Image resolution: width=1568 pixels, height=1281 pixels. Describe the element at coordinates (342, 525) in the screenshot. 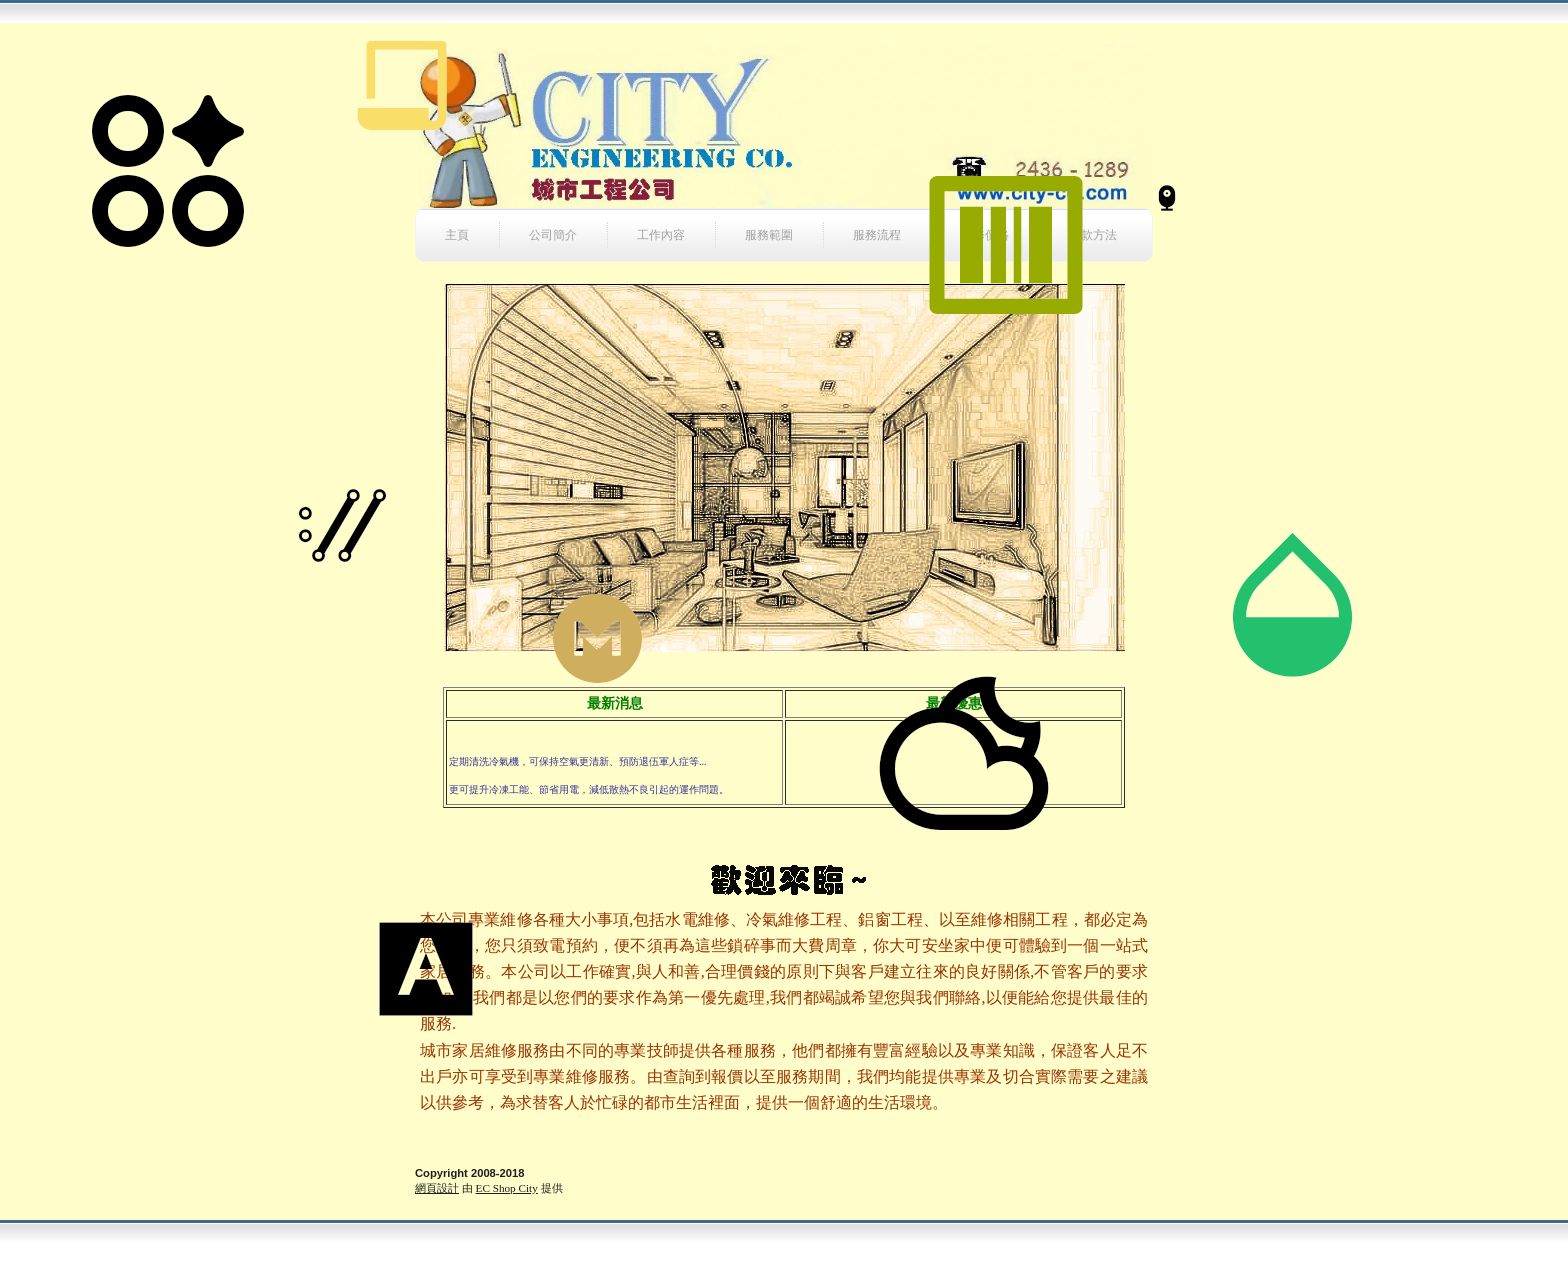

I see `visit curl website or documentation` at that location.